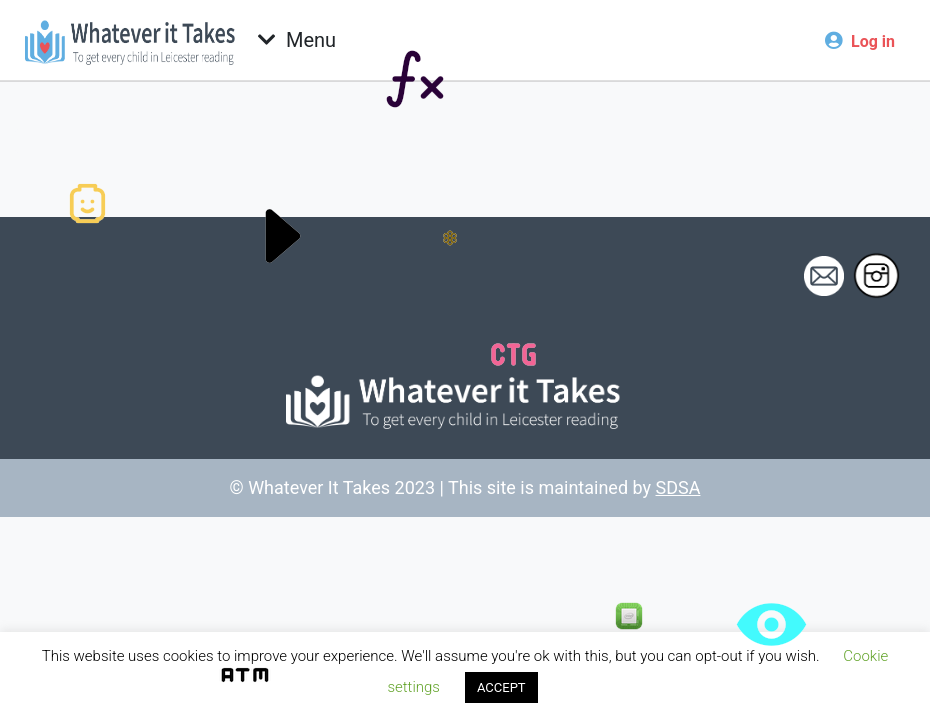  I want to click on show hidden content, so click(771, 624).